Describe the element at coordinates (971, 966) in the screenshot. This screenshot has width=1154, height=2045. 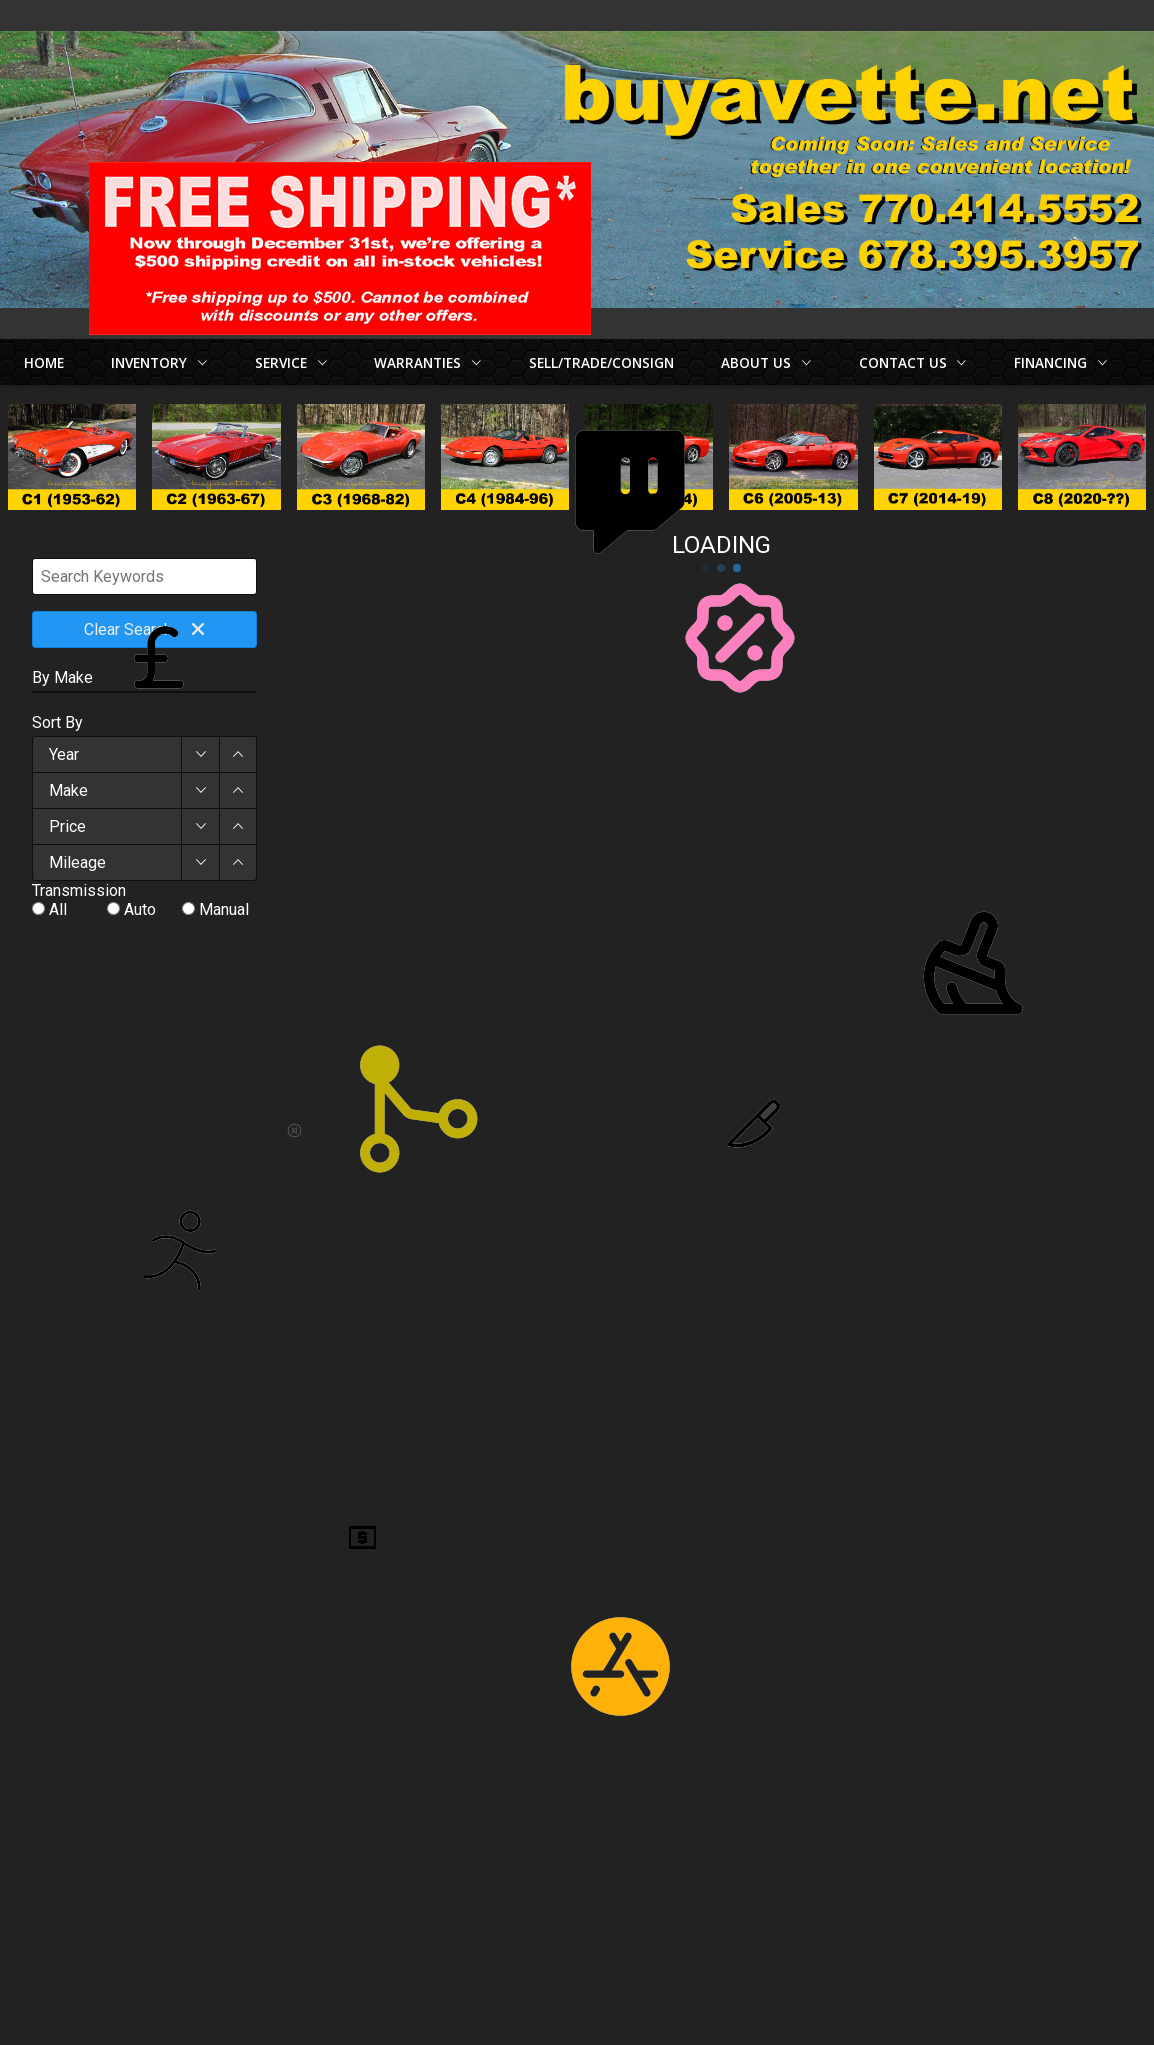
I see `clear cache or temporary files` at that location.